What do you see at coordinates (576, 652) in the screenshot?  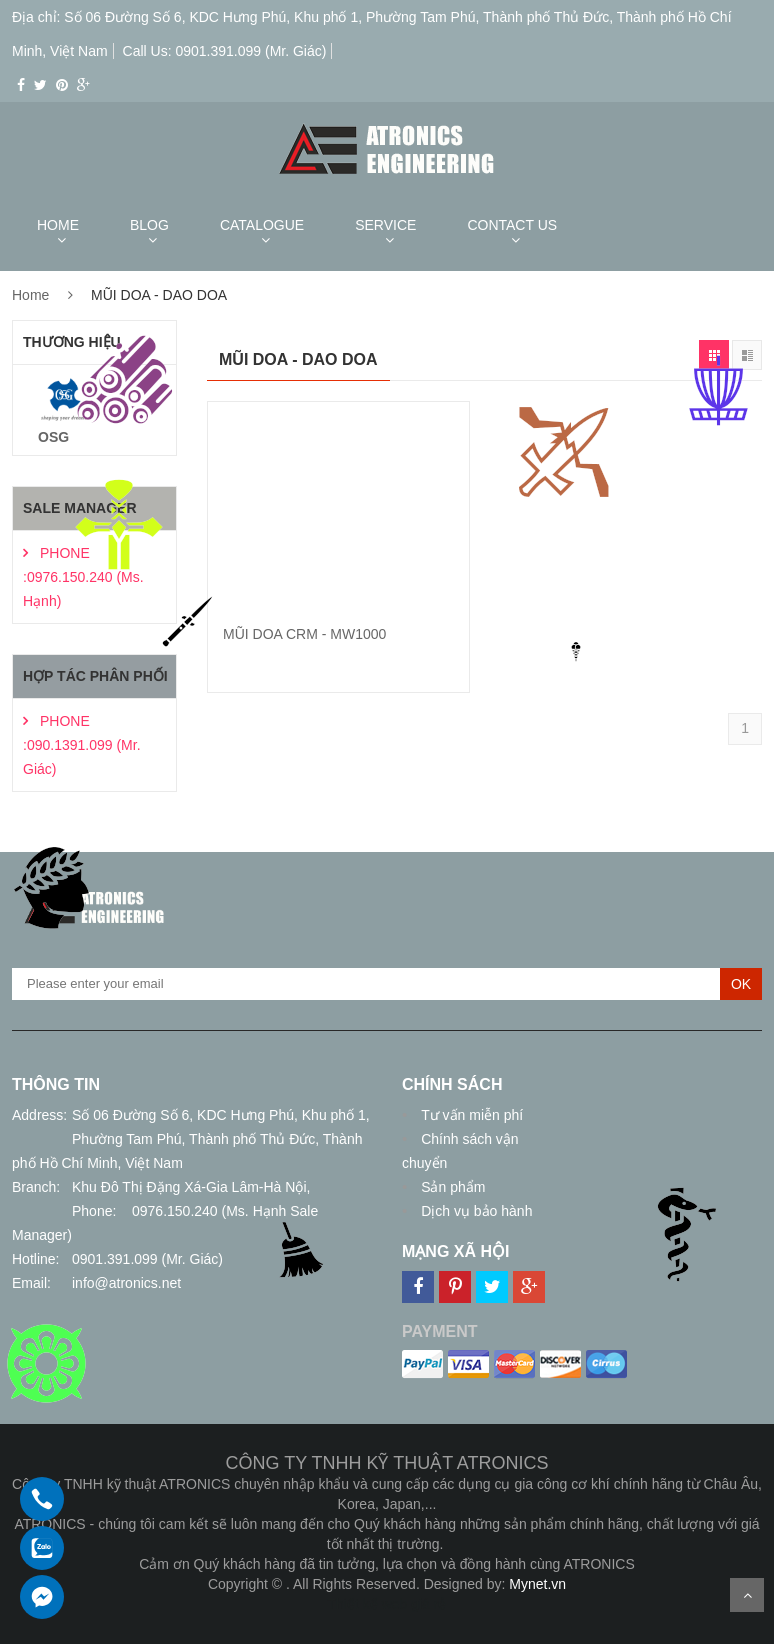 I see `dessert or sweet treats category` at bounding box center [576, 652].